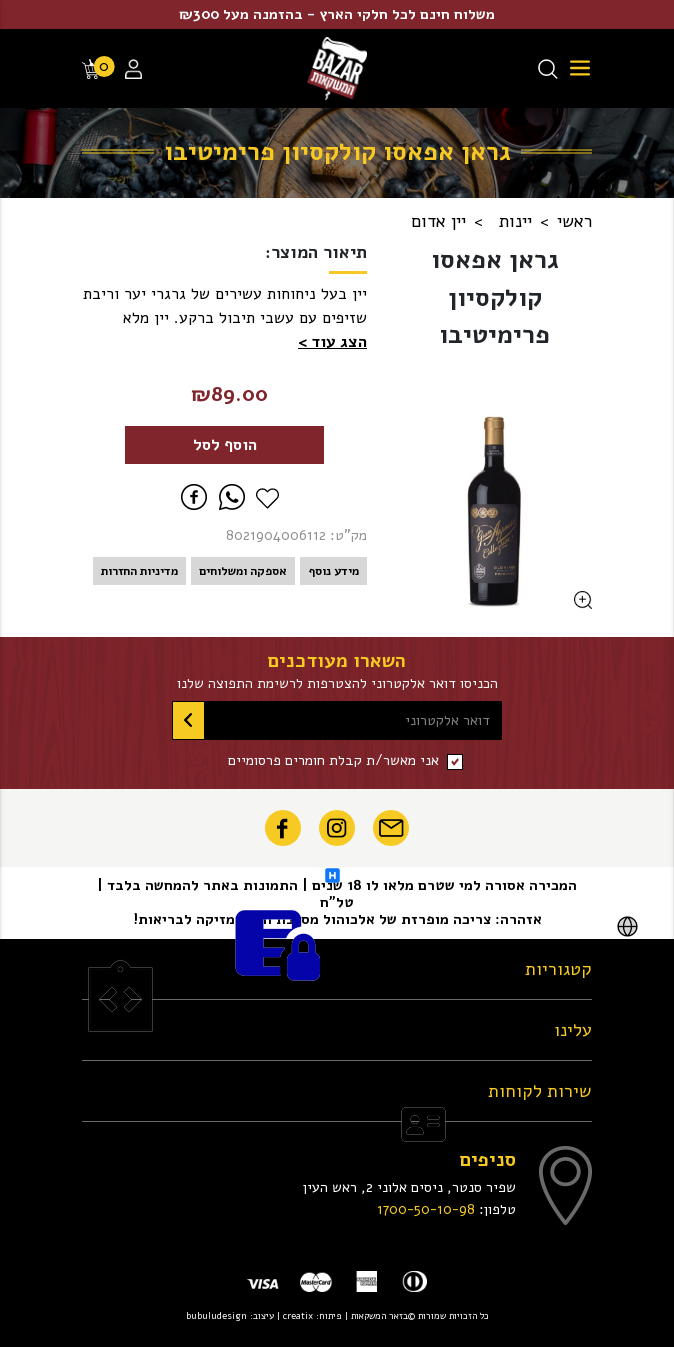 This screenshot has height=1347, width=674. Describe the element at coordinates (120, 999) in the screenshot. I see `view integration or embed code` at that location.